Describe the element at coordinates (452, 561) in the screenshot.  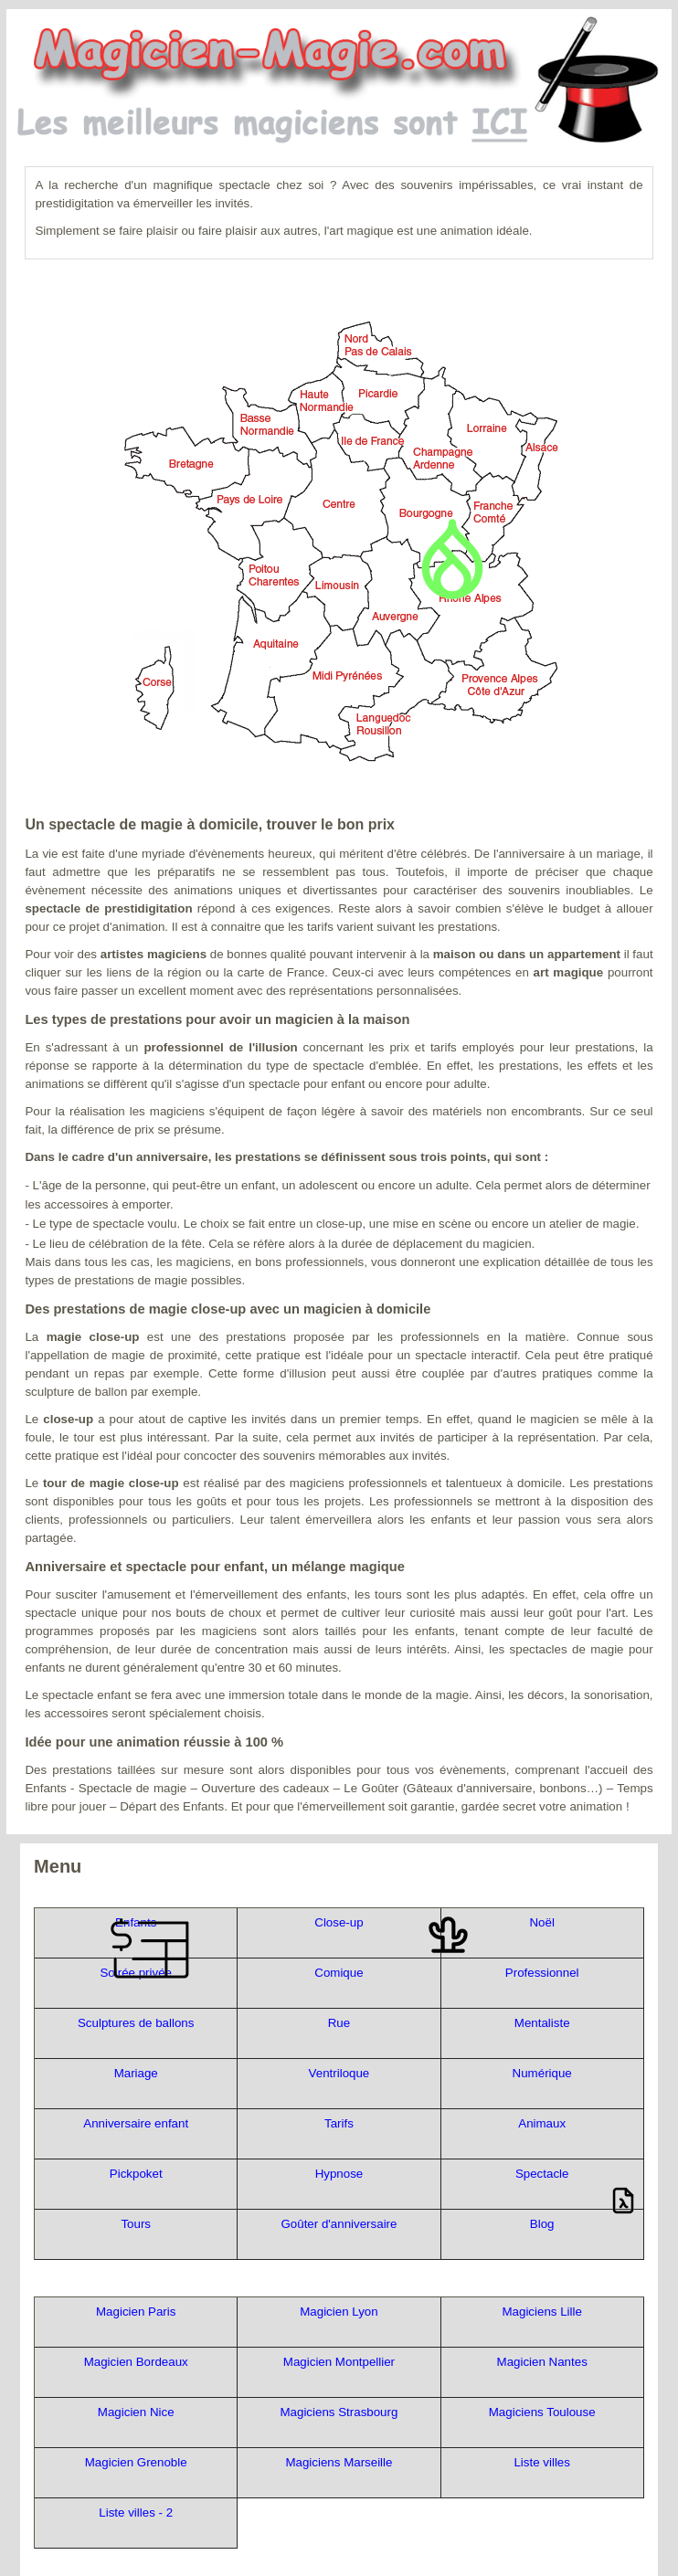
I see `drupal content management system logo` at that location.